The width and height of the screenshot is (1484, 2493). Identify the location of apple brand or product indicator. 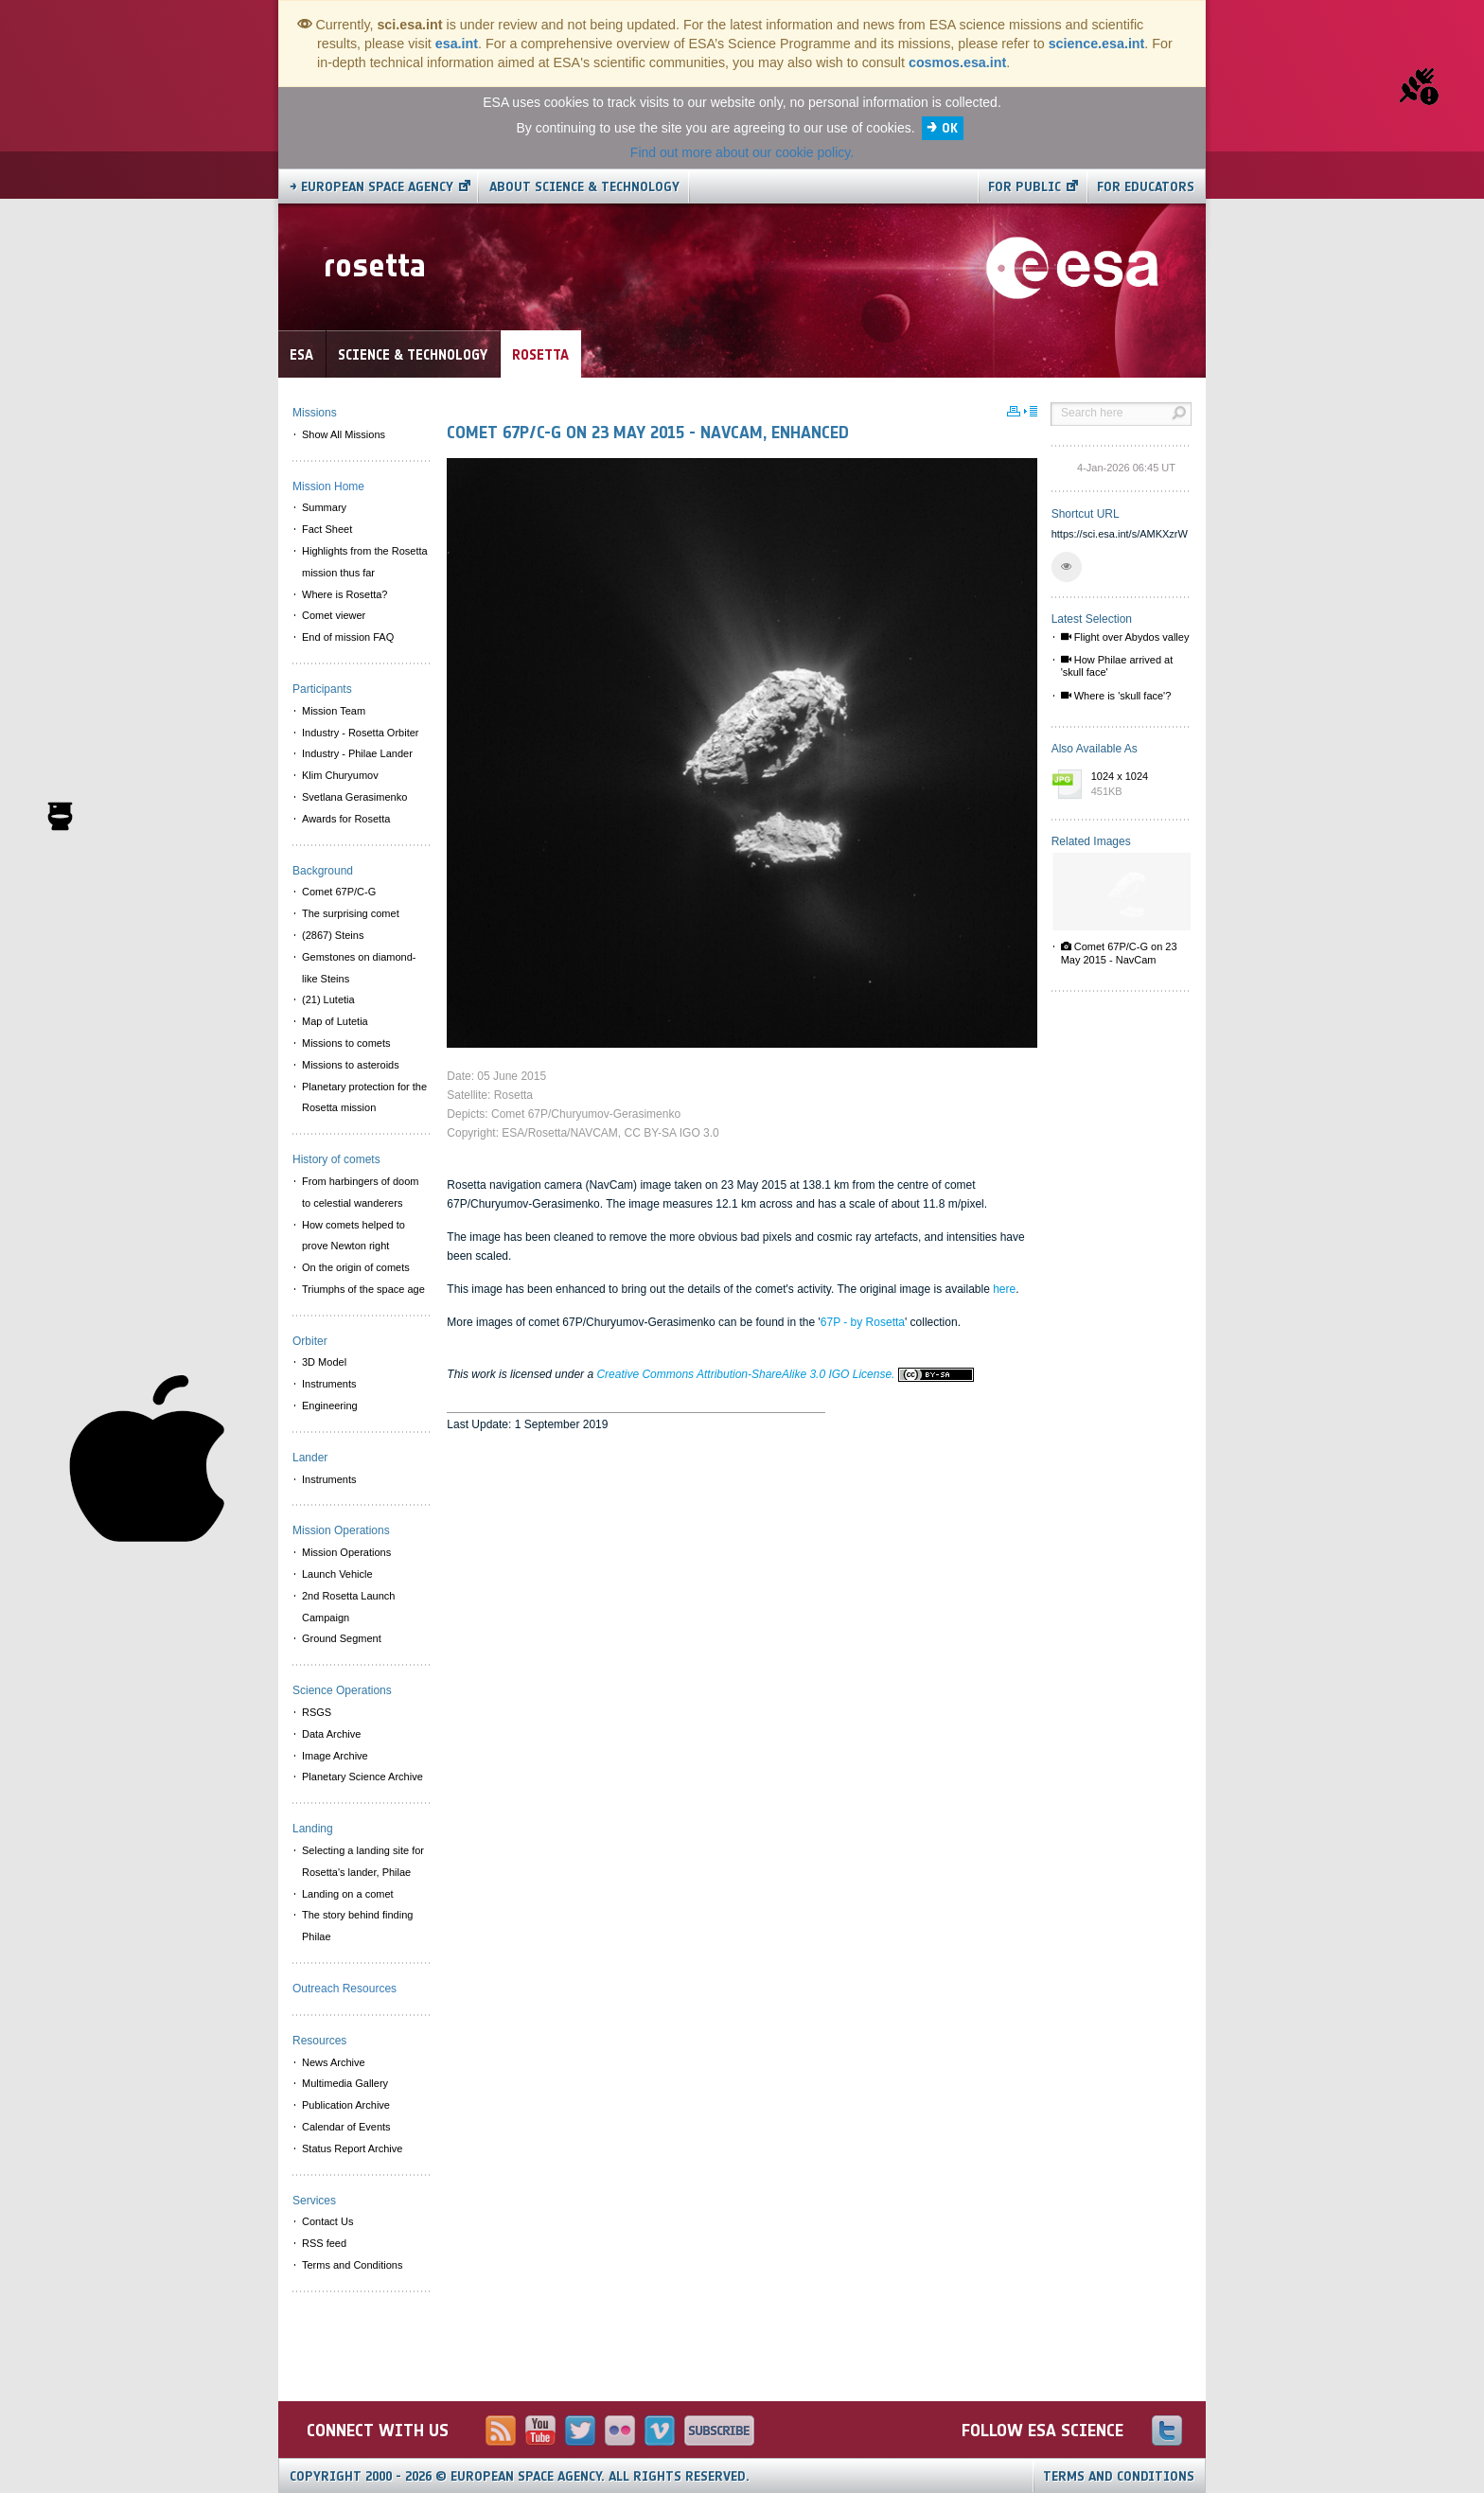
(152, 1470).